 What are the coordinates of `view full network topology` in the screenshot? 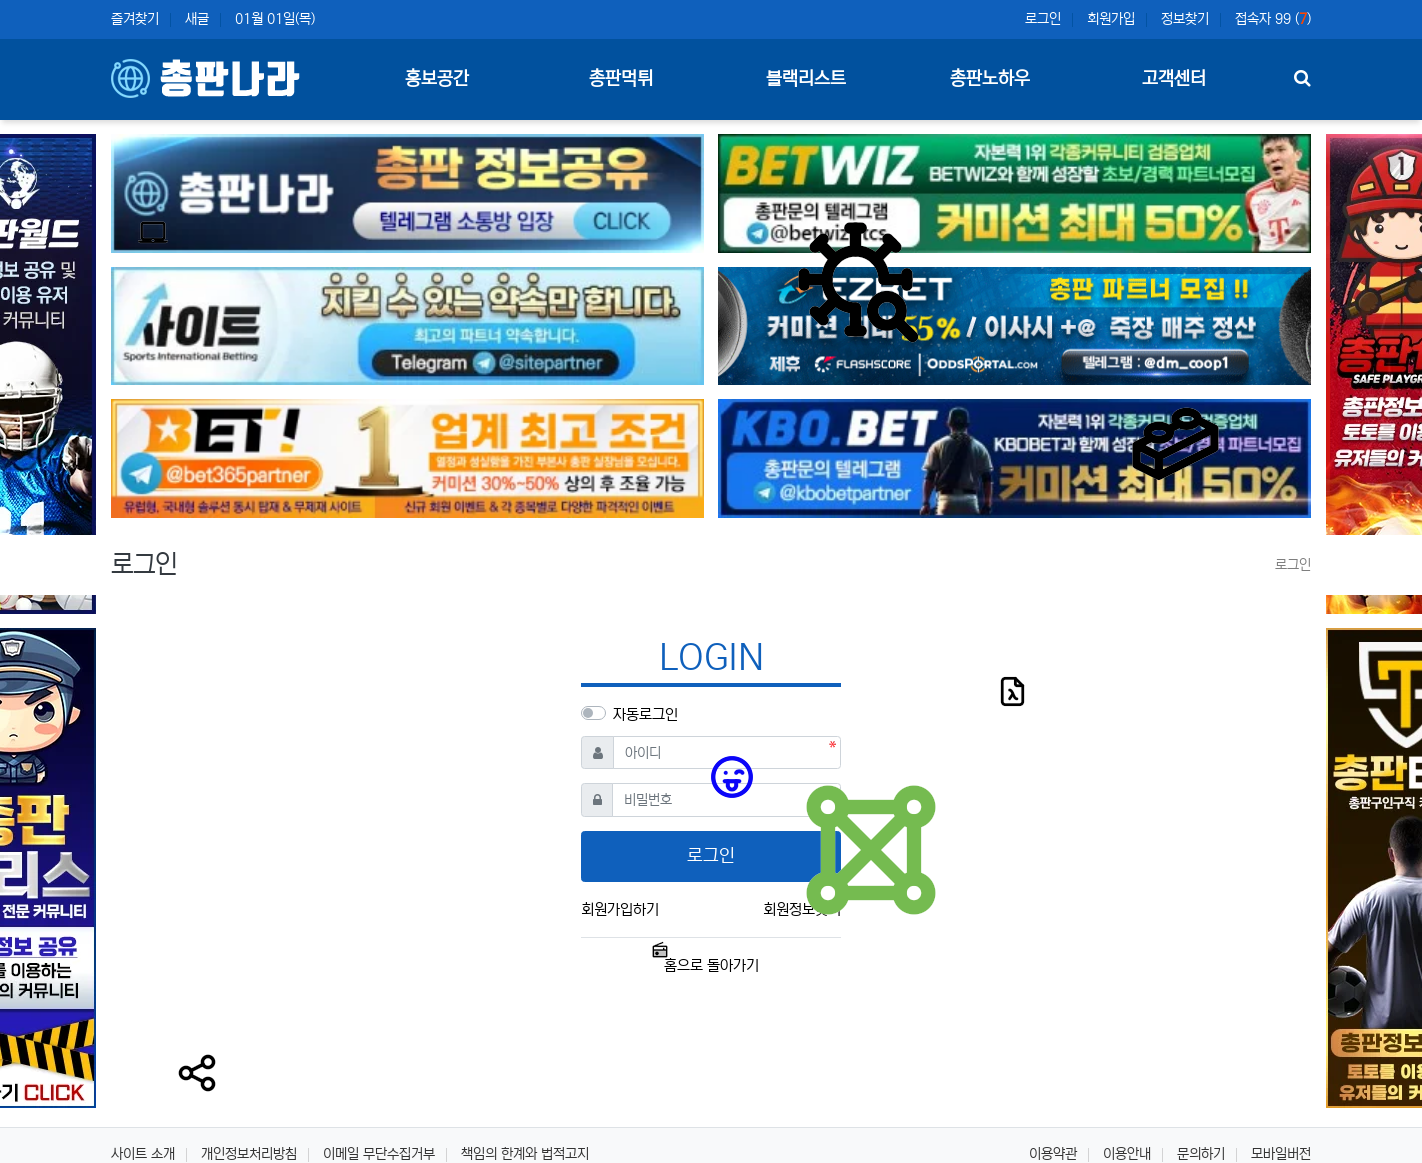 It's located at (871, 850).